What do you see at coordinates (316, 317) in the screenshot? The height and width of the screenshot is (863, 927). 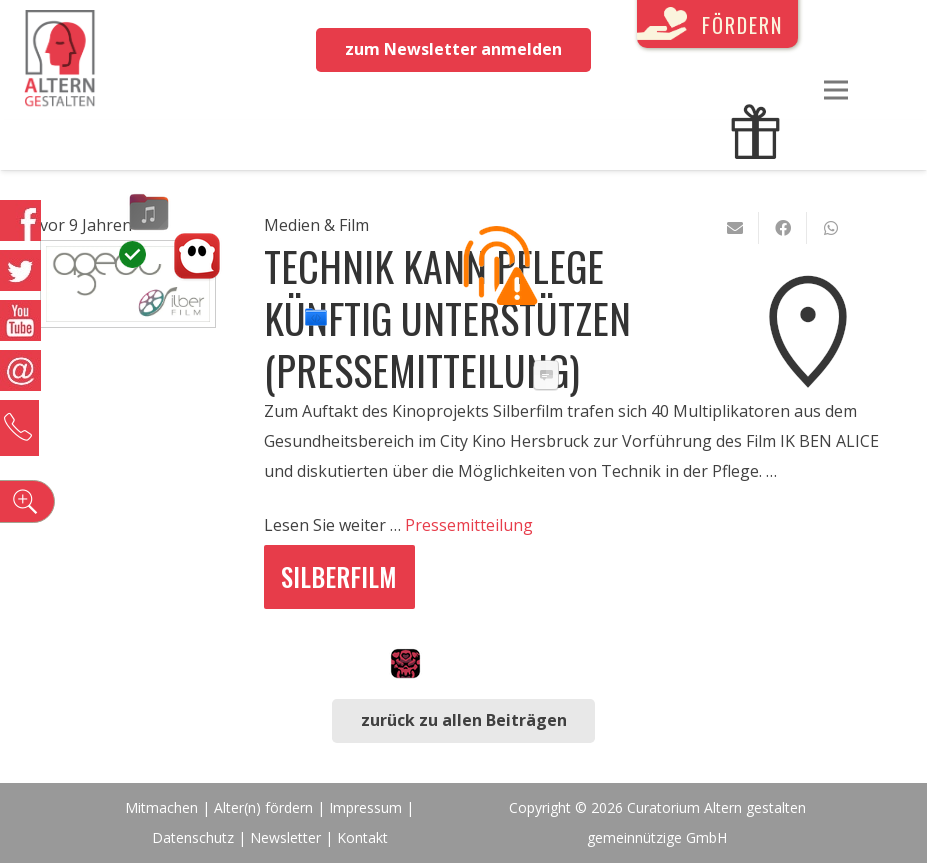 I see `open folder containing code or development files` at bounding box center [316, 317].